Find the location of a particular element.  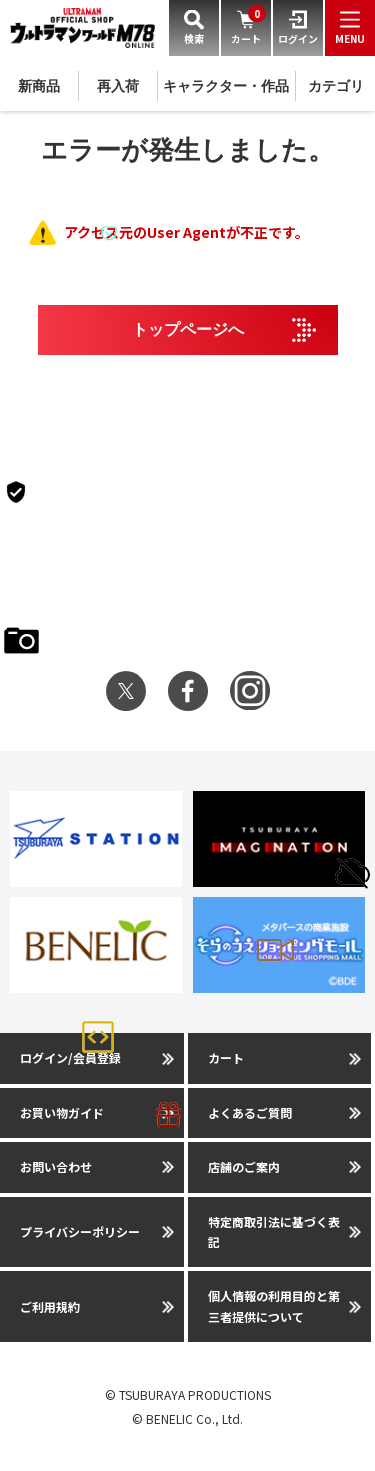

view or redeem a gift is located at coordinates (168, 1114).